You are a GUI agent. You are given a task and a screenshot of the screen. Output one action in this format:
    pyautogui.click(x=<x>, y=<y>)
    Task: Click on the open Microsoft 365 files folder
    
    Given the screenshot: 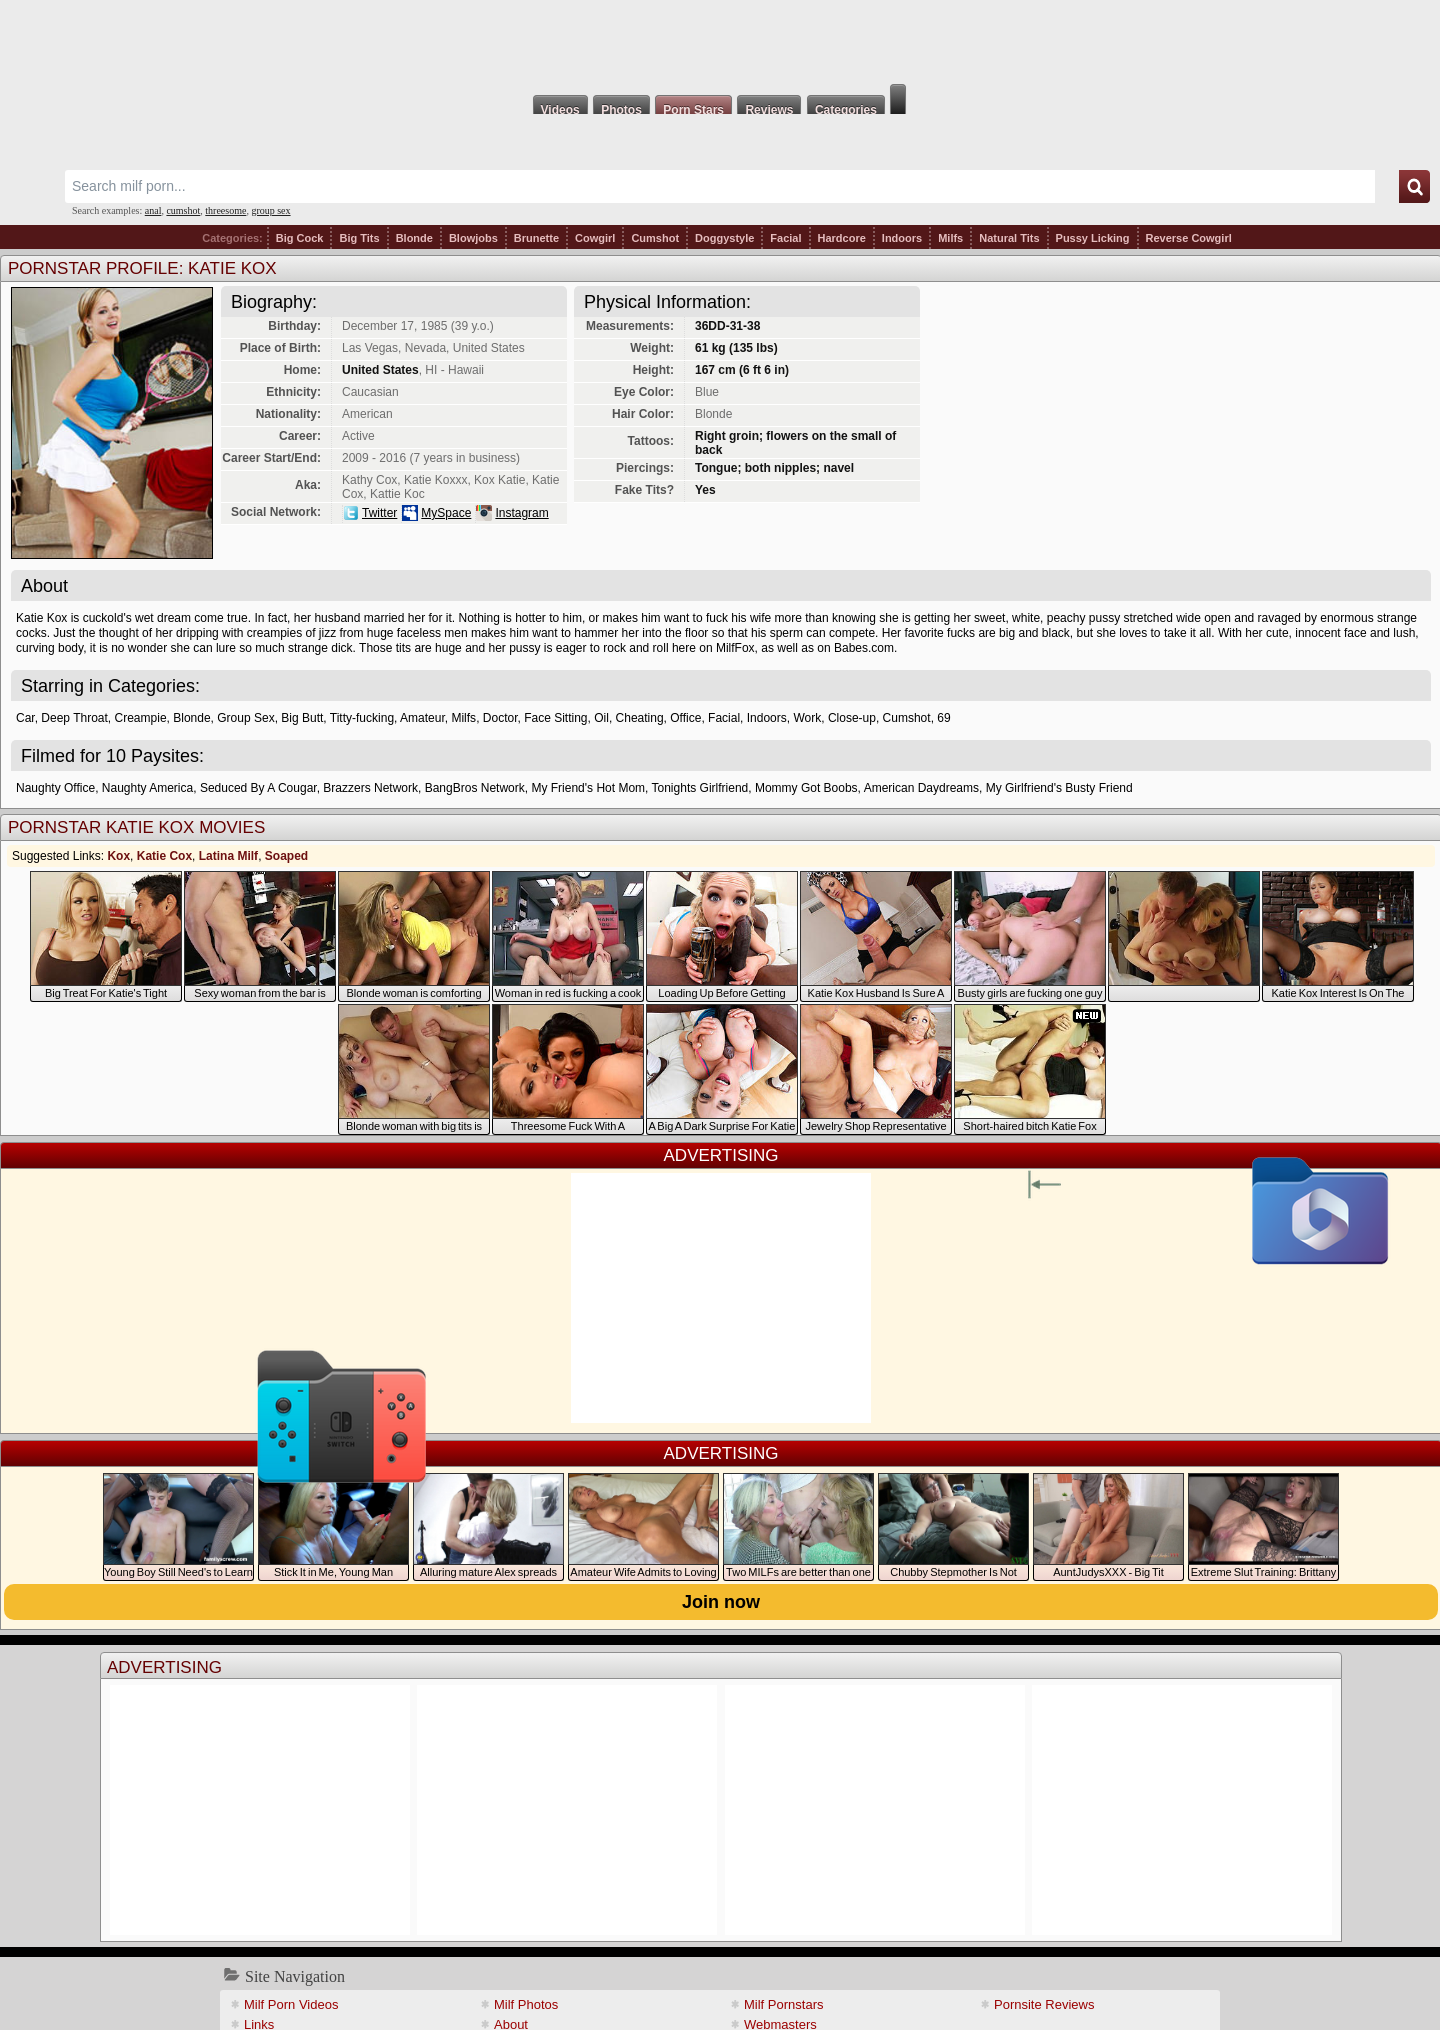 What is the action you would take?
    pyautogui.click(x=1319, y=1214)
    